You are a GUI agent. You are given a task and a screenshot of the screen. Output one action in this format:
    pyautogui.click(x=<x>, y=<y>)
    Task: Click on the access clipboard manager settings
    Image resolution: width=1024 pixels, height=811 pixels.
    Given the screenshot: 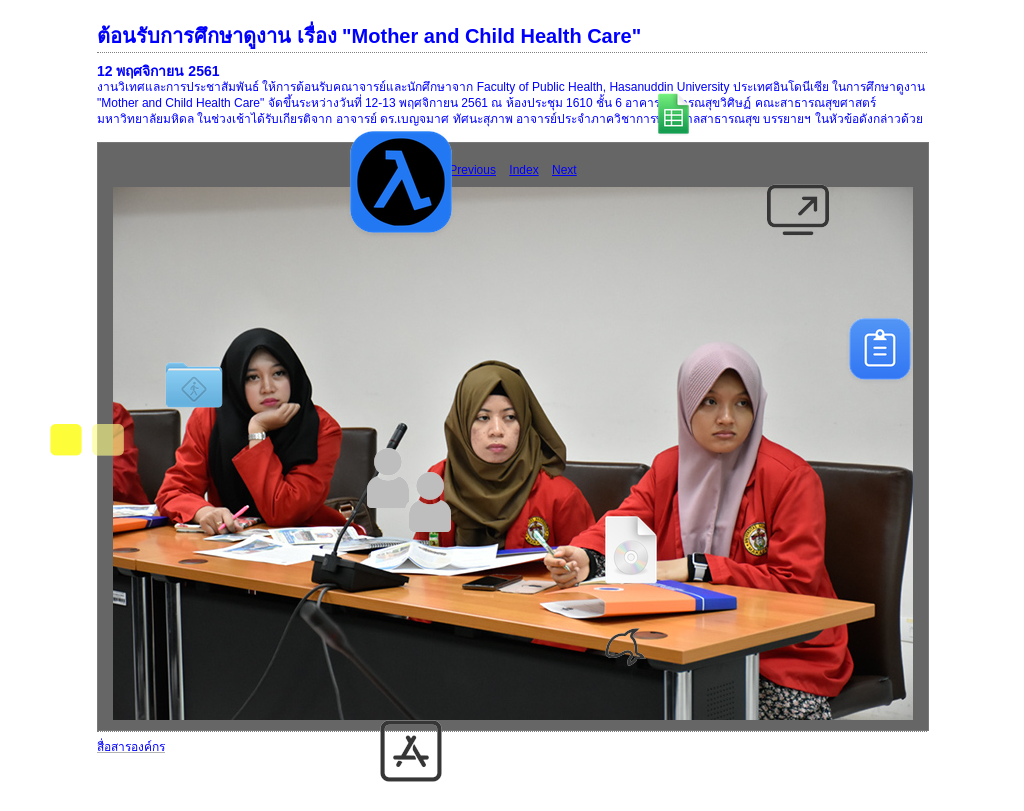 What is the action you would take?
    pyautogui.click(x=880, y=350)
    